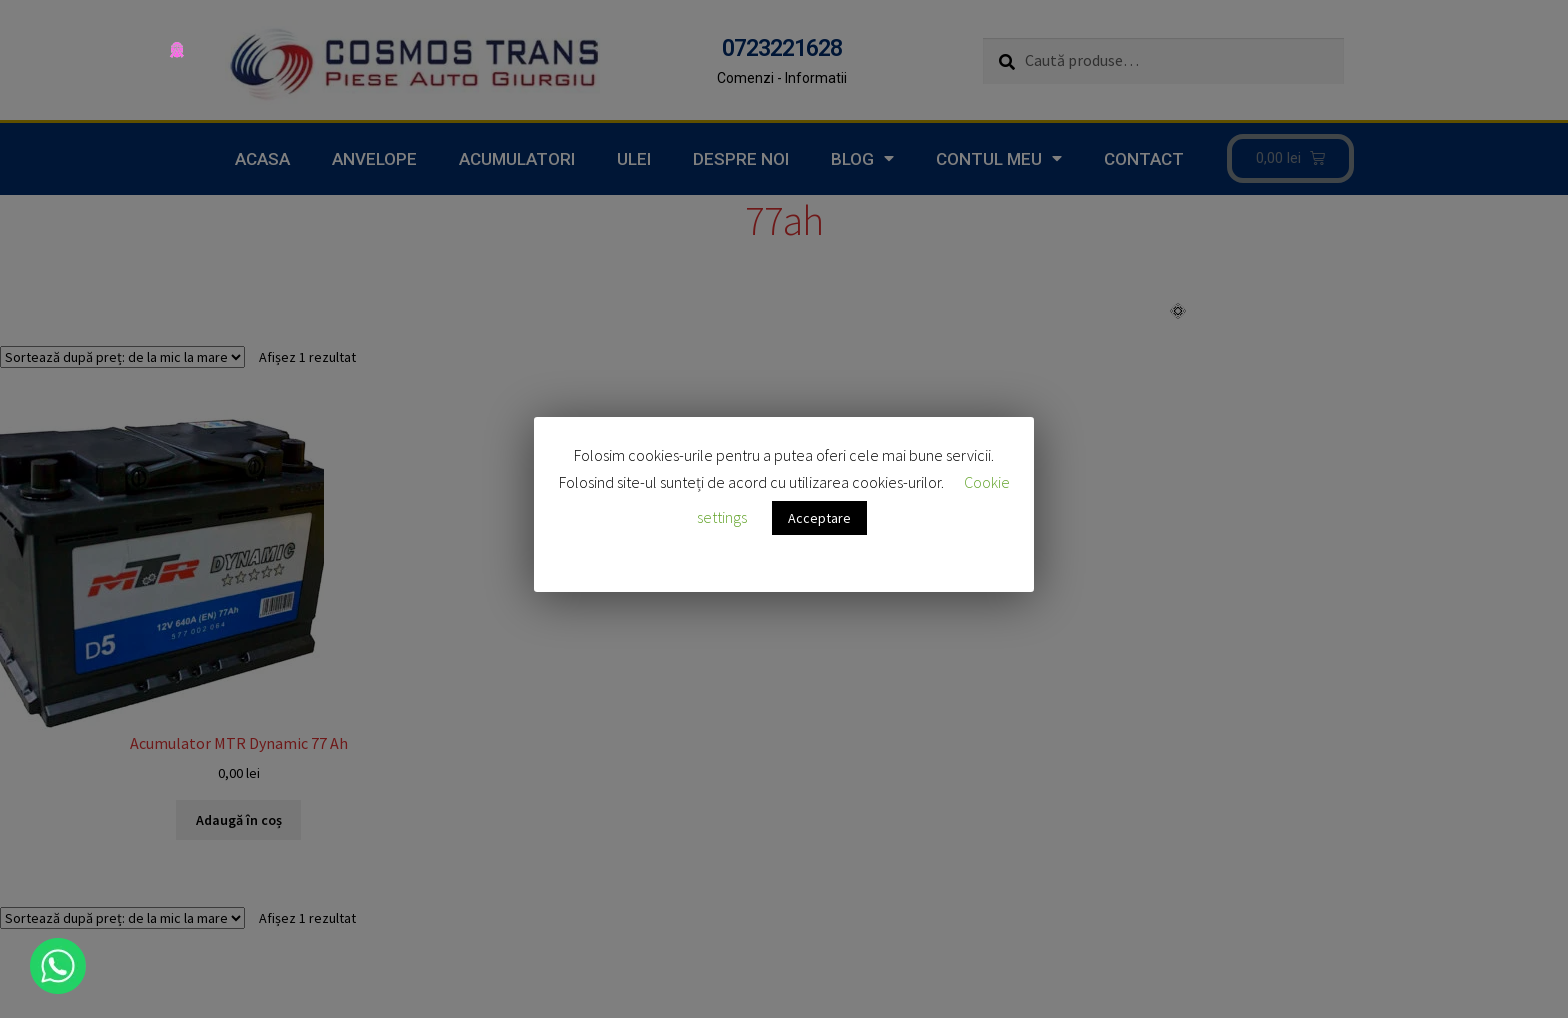  I want to click on equip a headband accessory for your character, so click(177, 50).